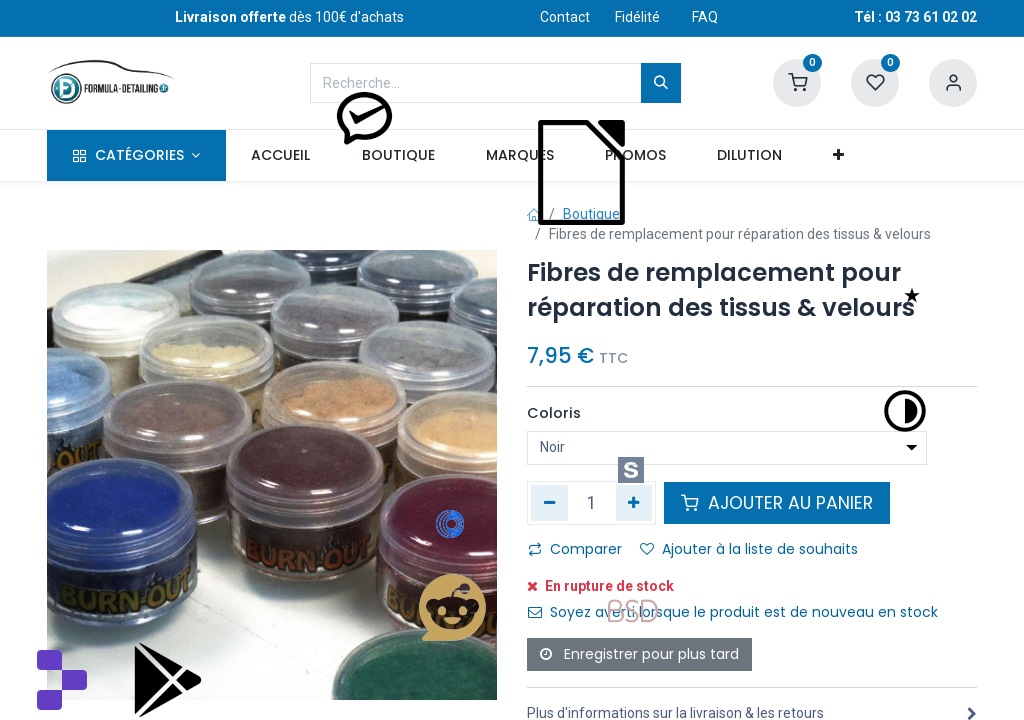 This screenshot has width=1024, height=720. Describe the element at coordinates (62, 680) in the screenshot. I see `open replit` at that location.